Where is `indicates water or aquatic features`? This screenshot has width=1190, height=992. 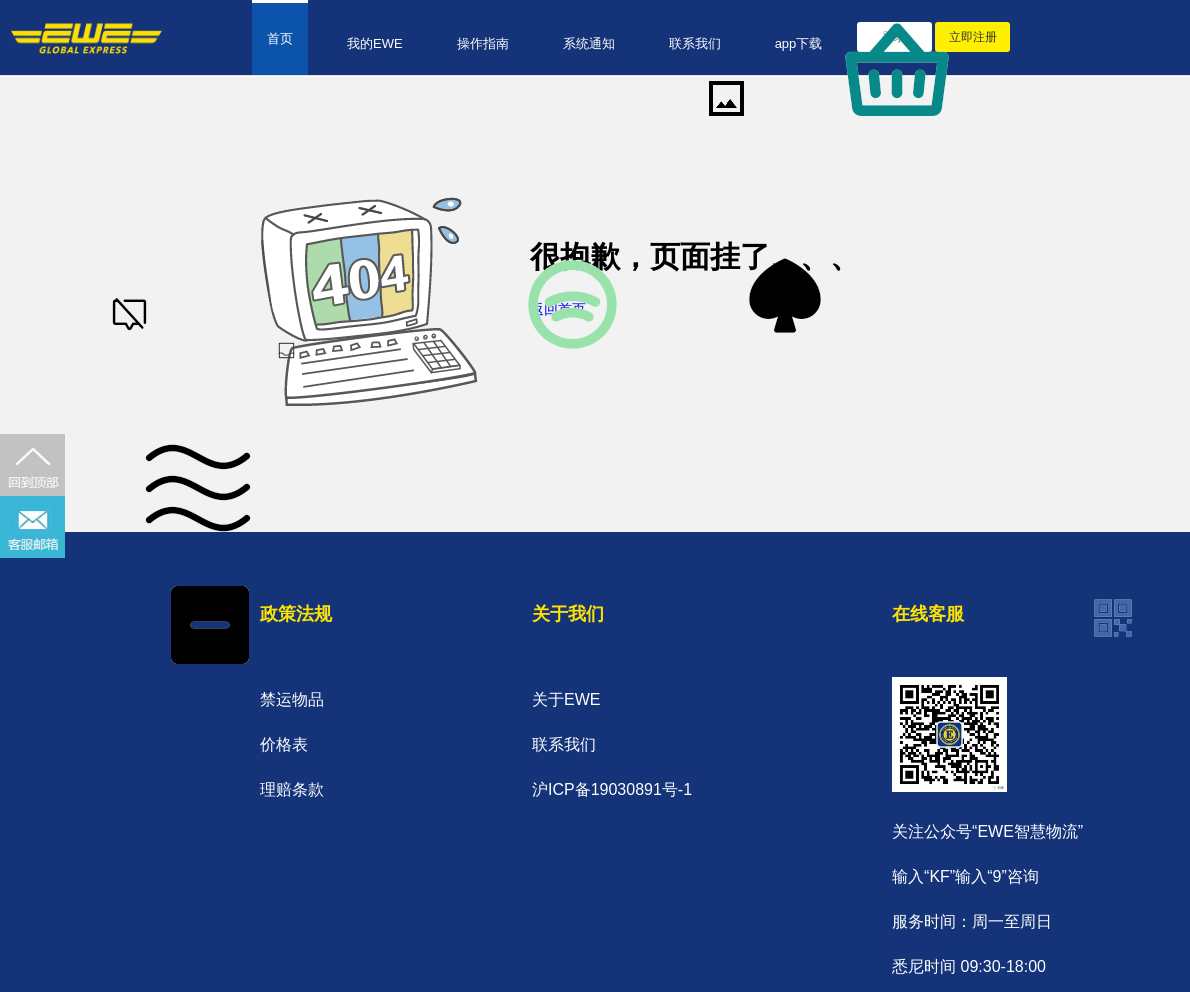
indicates water or aquatic features is located at coordinates (198, 488).